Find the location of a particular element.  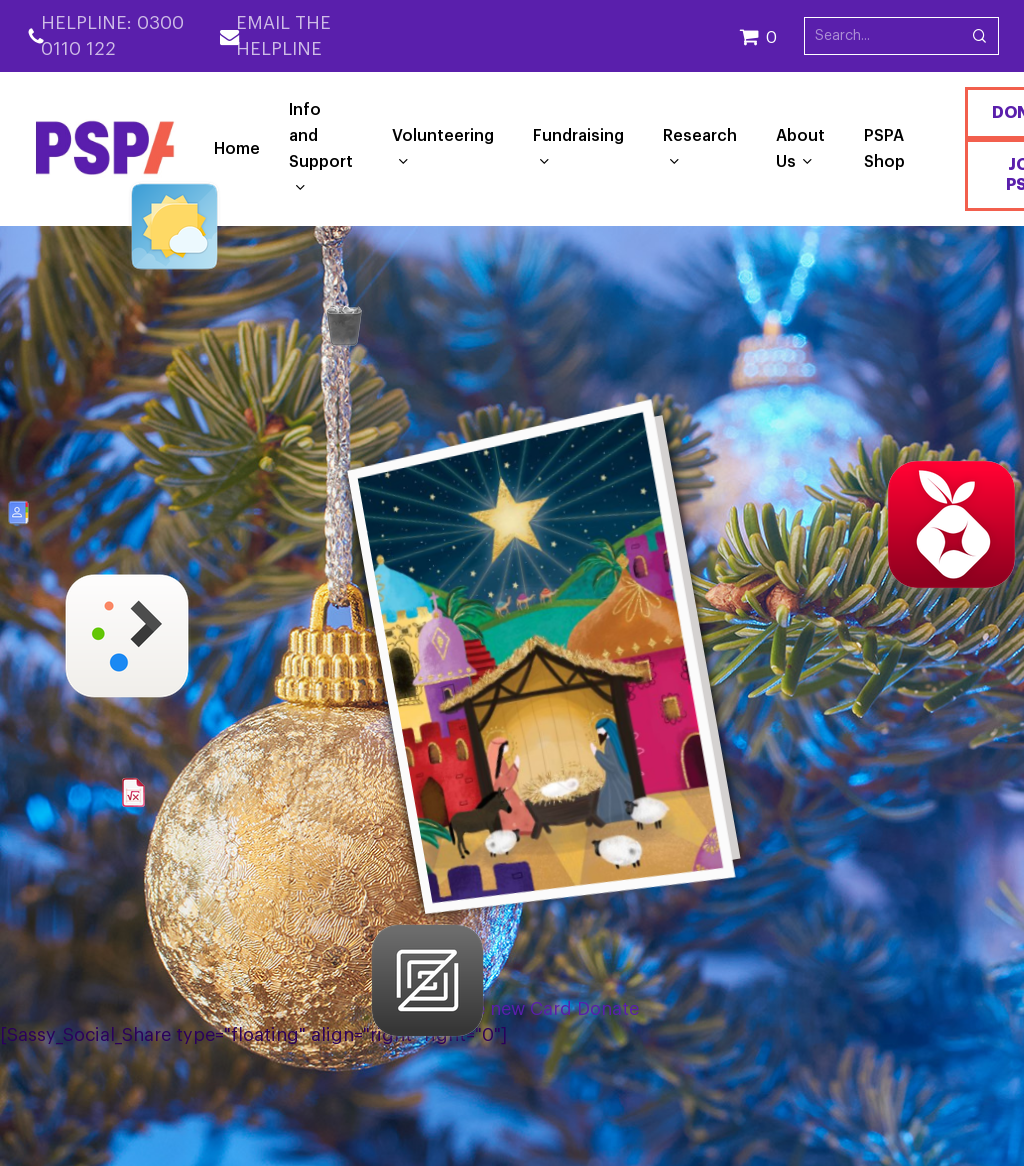

open the contacts app is located at coordinates (18, 512).